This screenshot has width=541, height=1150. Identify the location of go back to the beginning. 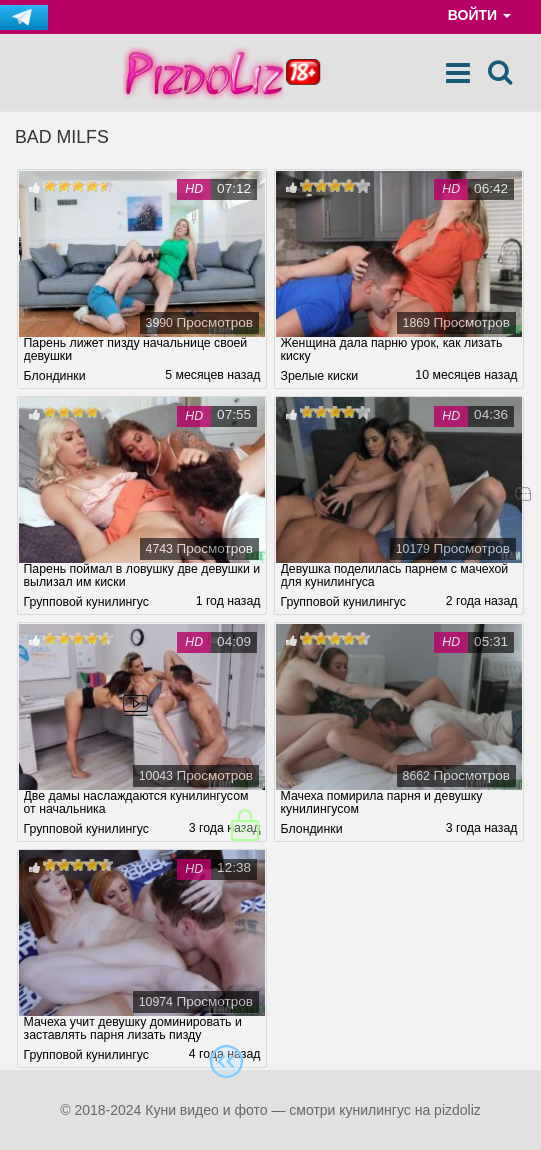
(226, 1061).